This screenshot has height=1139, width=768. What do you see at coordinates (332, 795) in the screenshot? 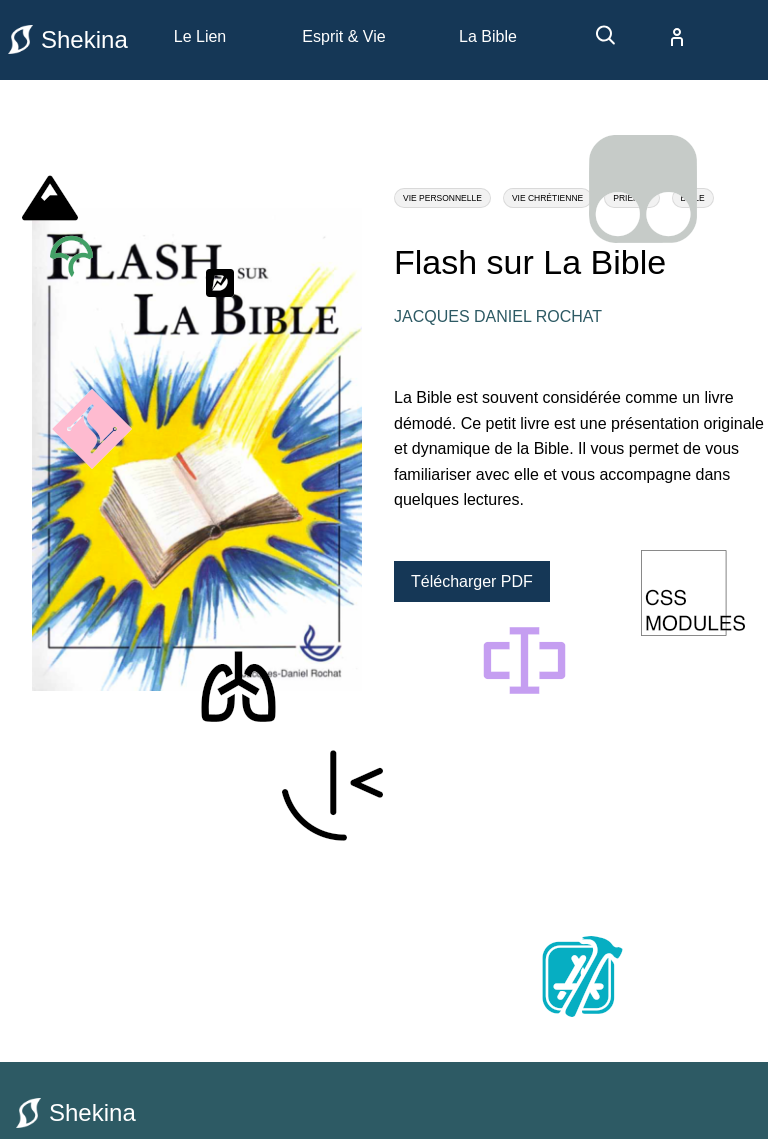
I see `visit Frontend Mentor website` at bounding box center [332, 795].